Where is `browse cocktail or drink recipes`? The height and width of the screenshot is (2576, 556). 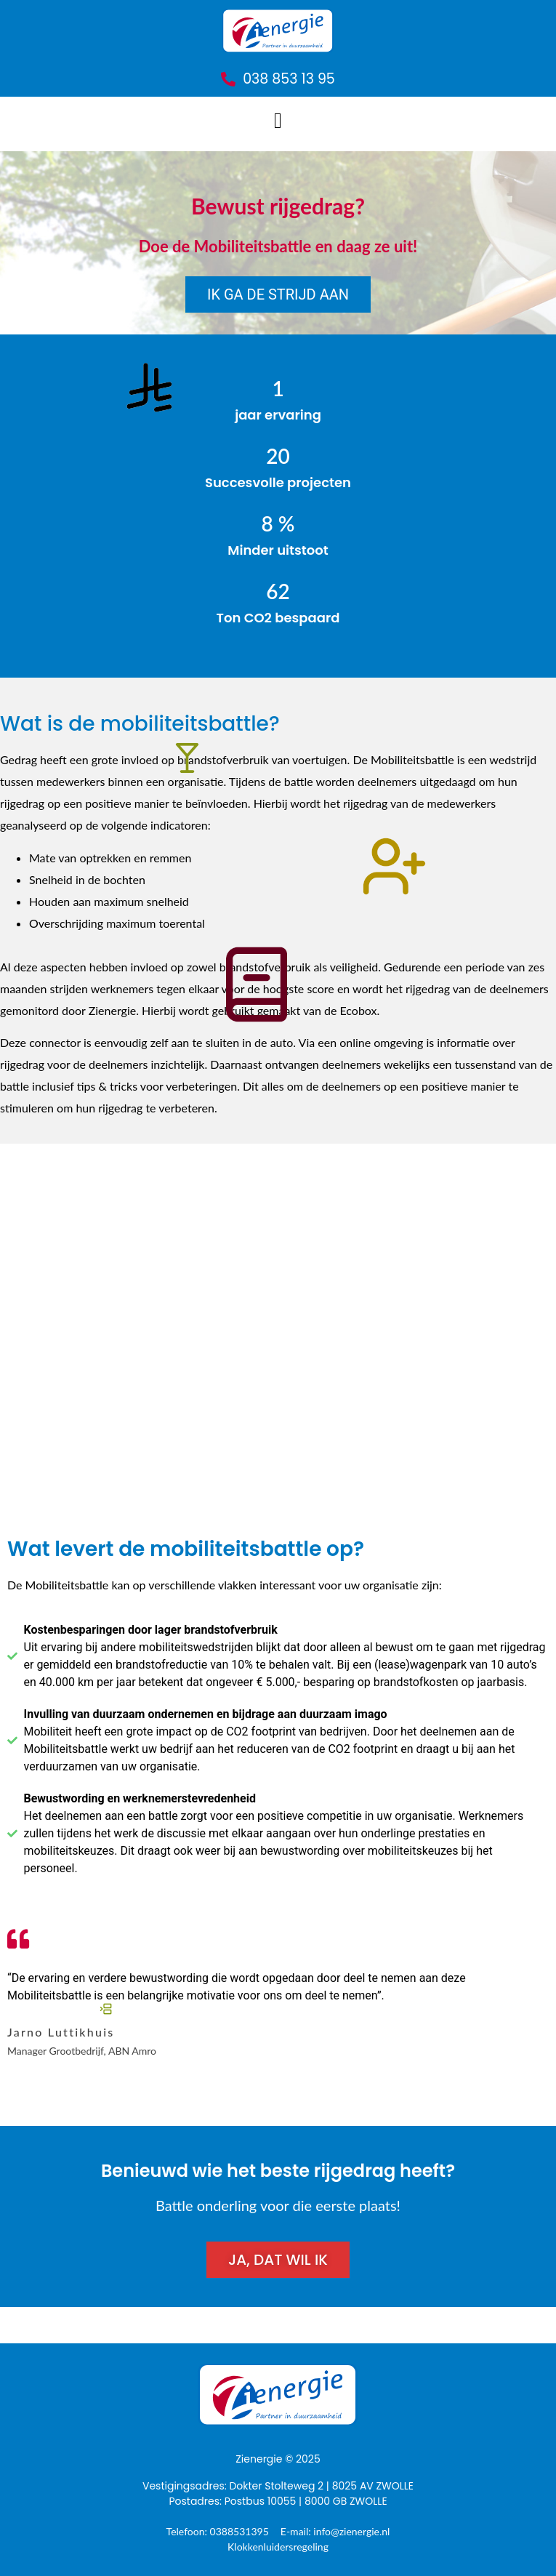 browse cocktail or drink recipes is located at coordinates (187, 757).